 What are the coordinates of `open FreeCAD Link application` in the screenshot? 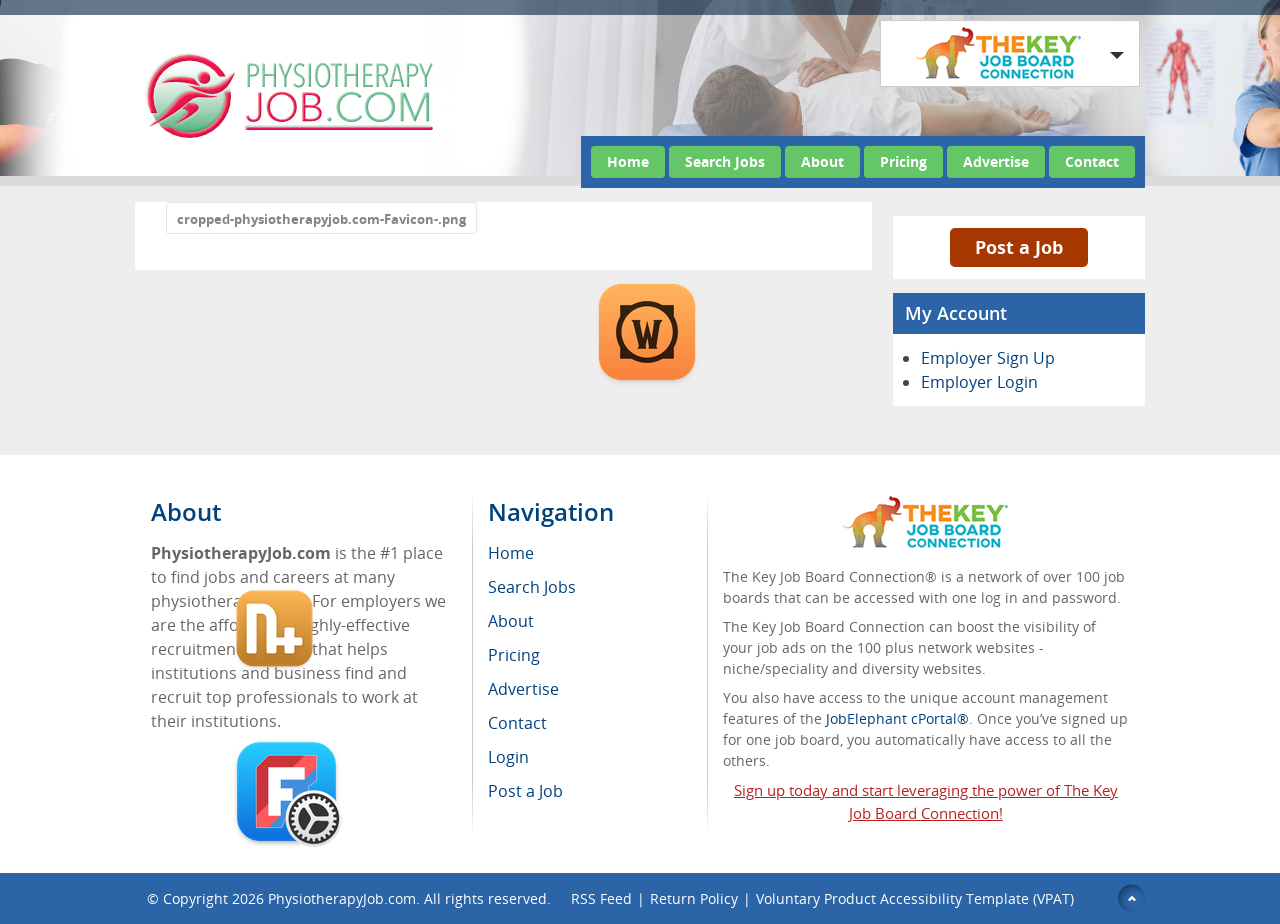 It's located at (286, 791).